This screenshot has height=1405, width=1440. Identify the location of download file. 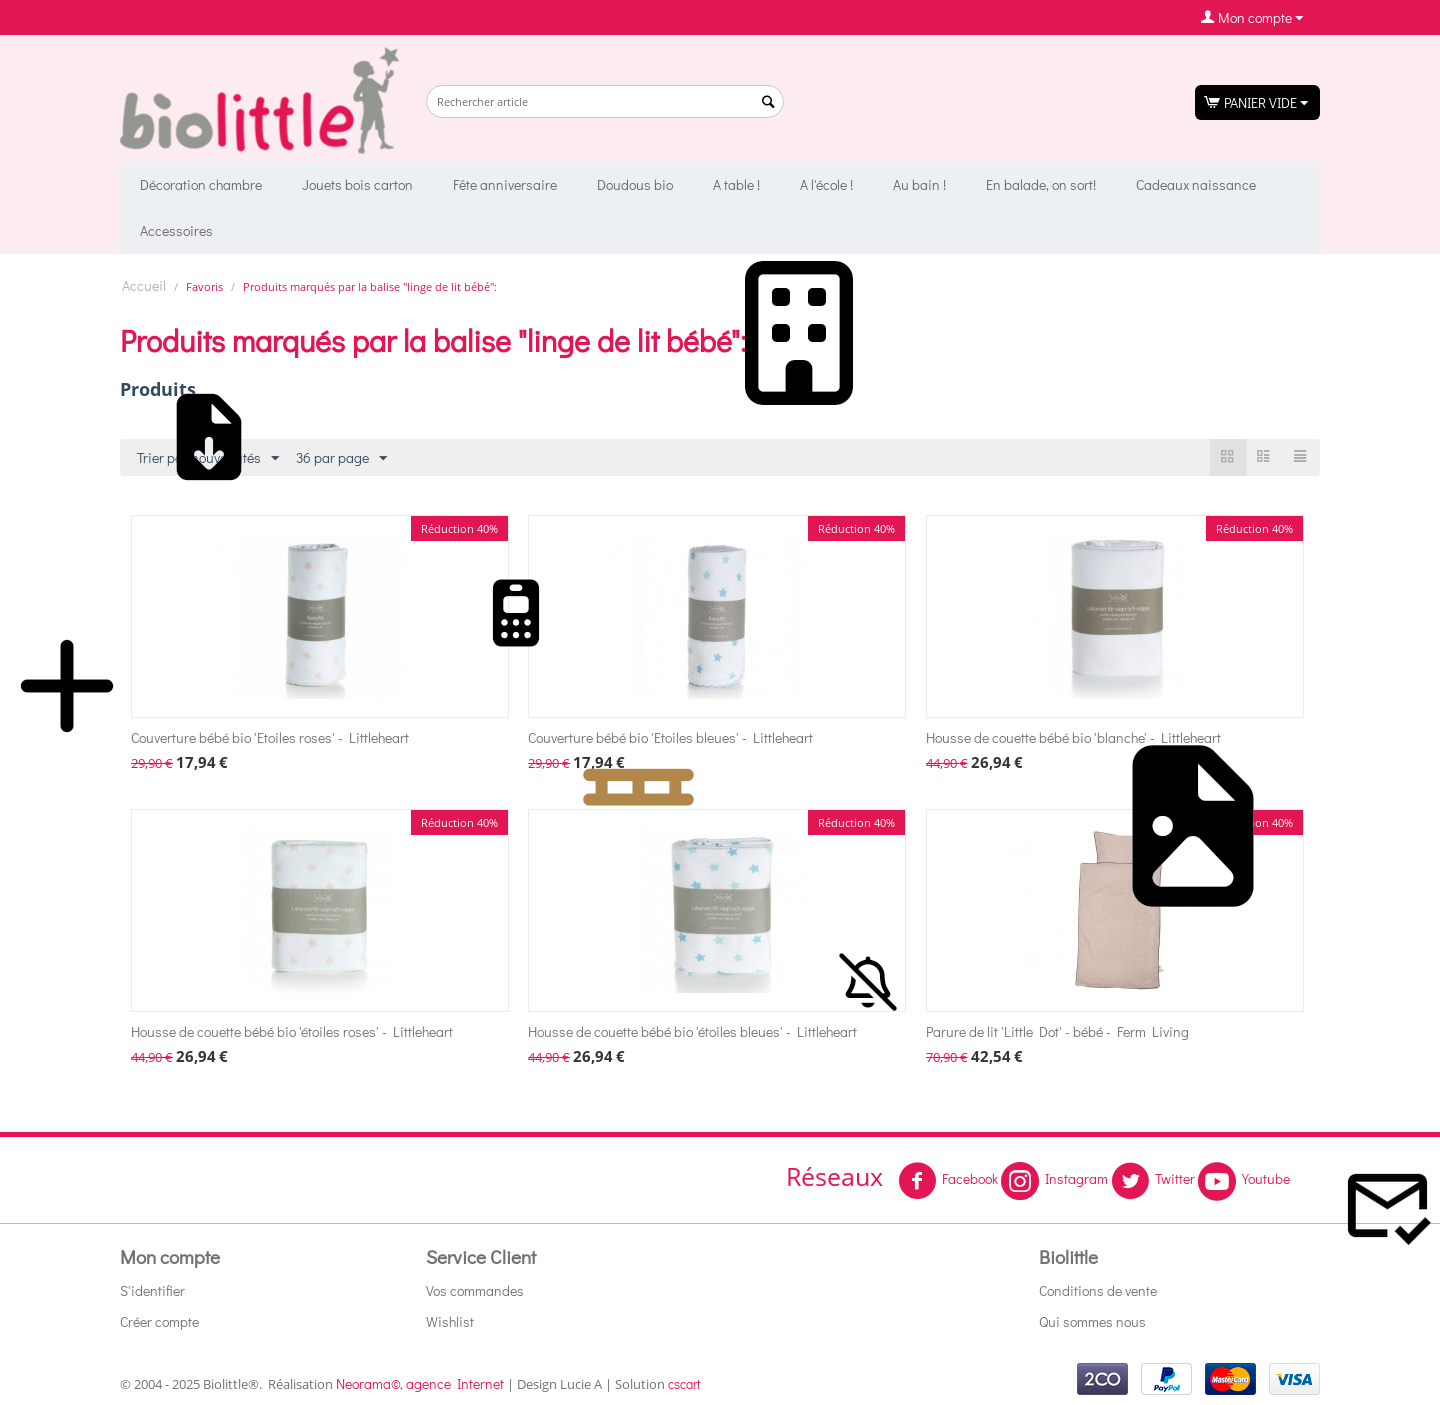
(209, 437).